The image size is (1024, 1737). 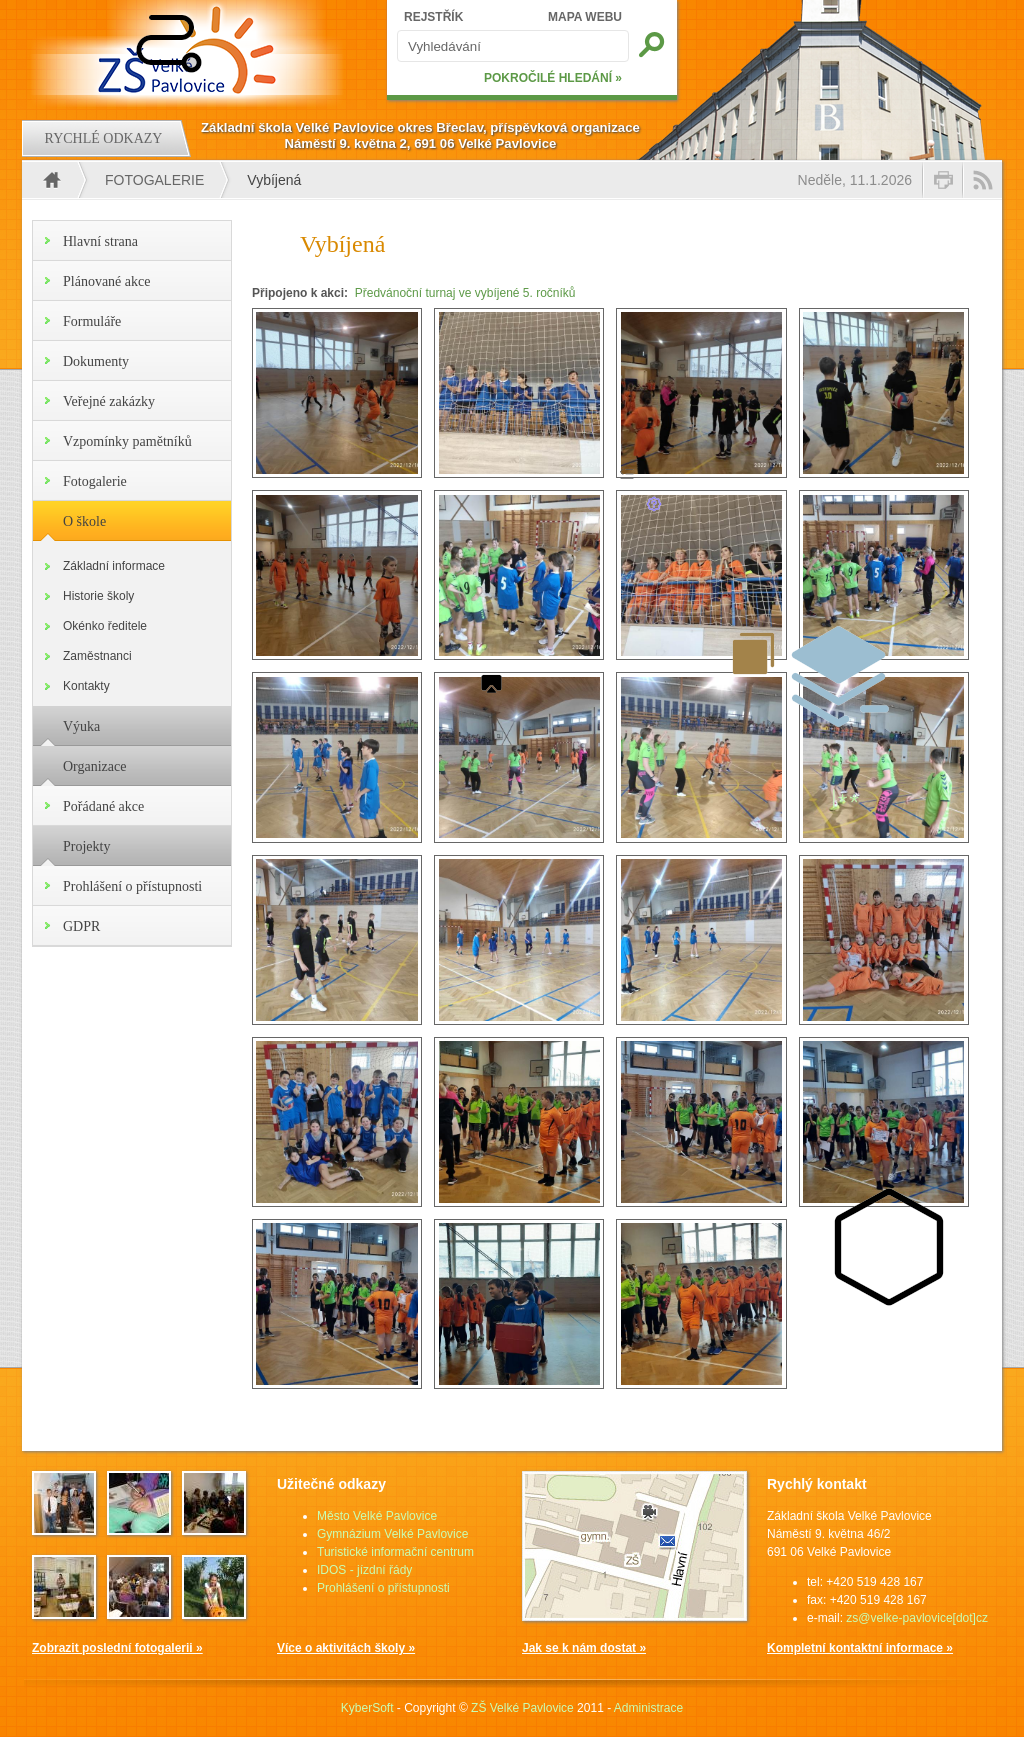 What do you see at coordinates (491, 683) in the screenshot?
I see `stream content to an external display` at bounding box center [491, 683].